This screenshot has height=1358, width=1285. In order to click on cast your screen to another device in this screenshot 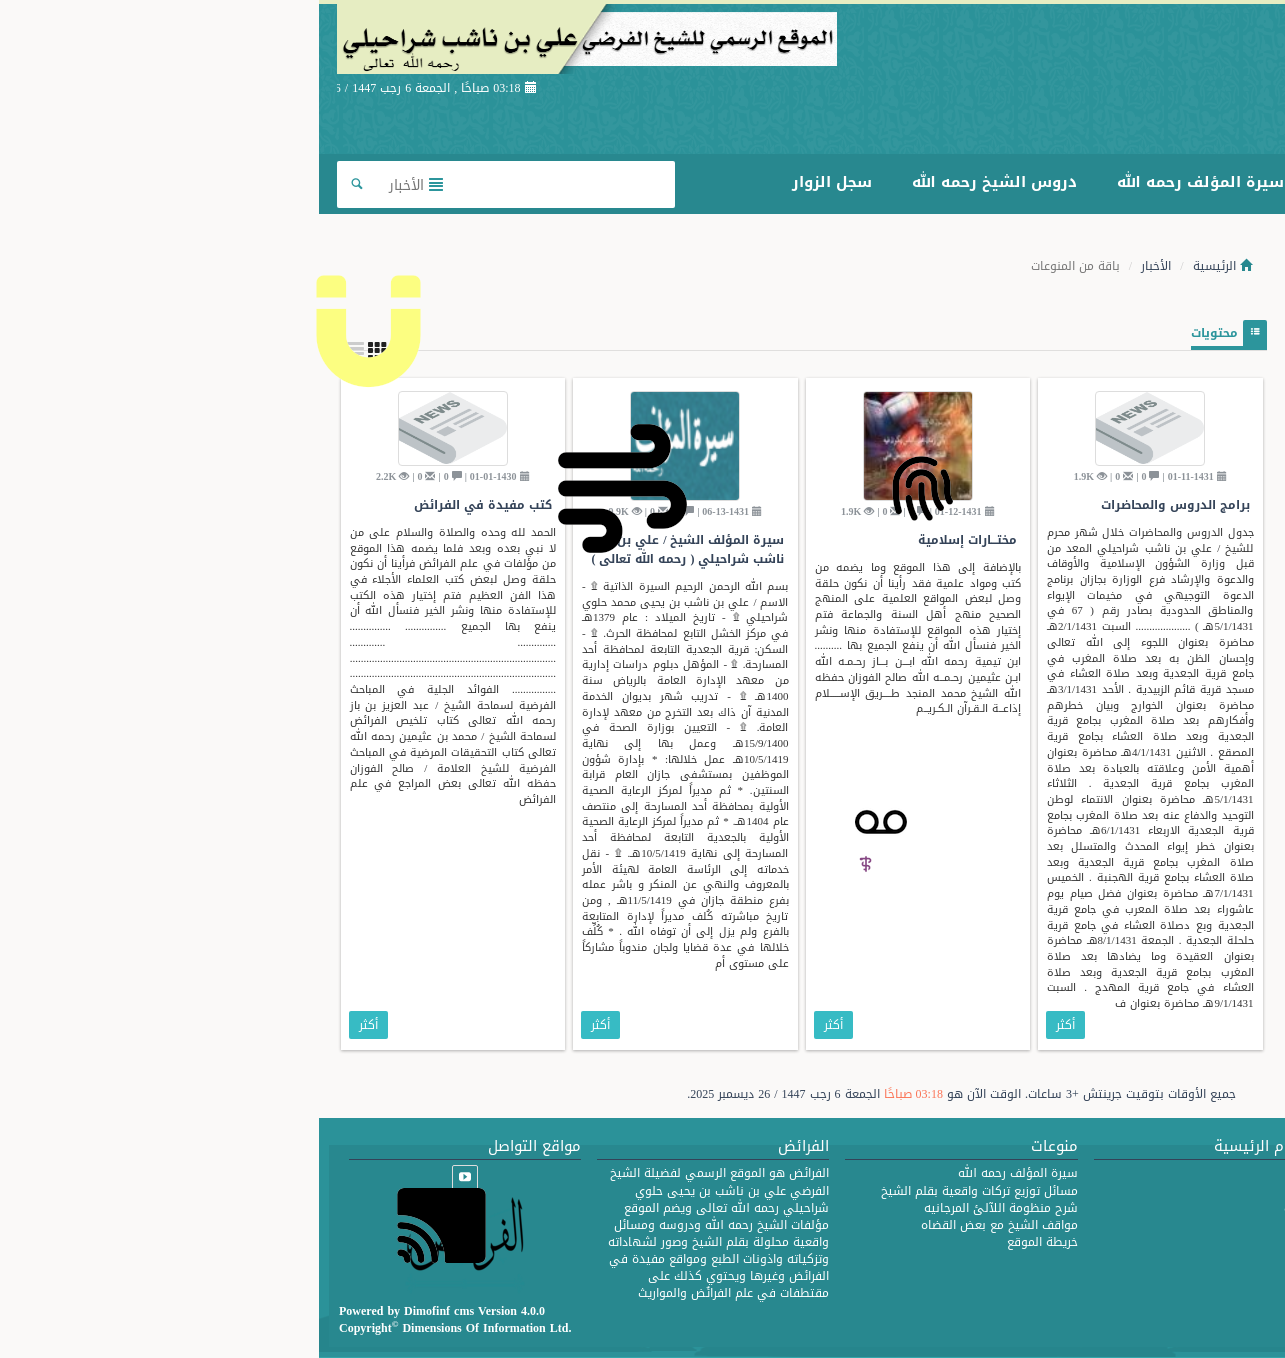, I will do `click(441, 1225)`.